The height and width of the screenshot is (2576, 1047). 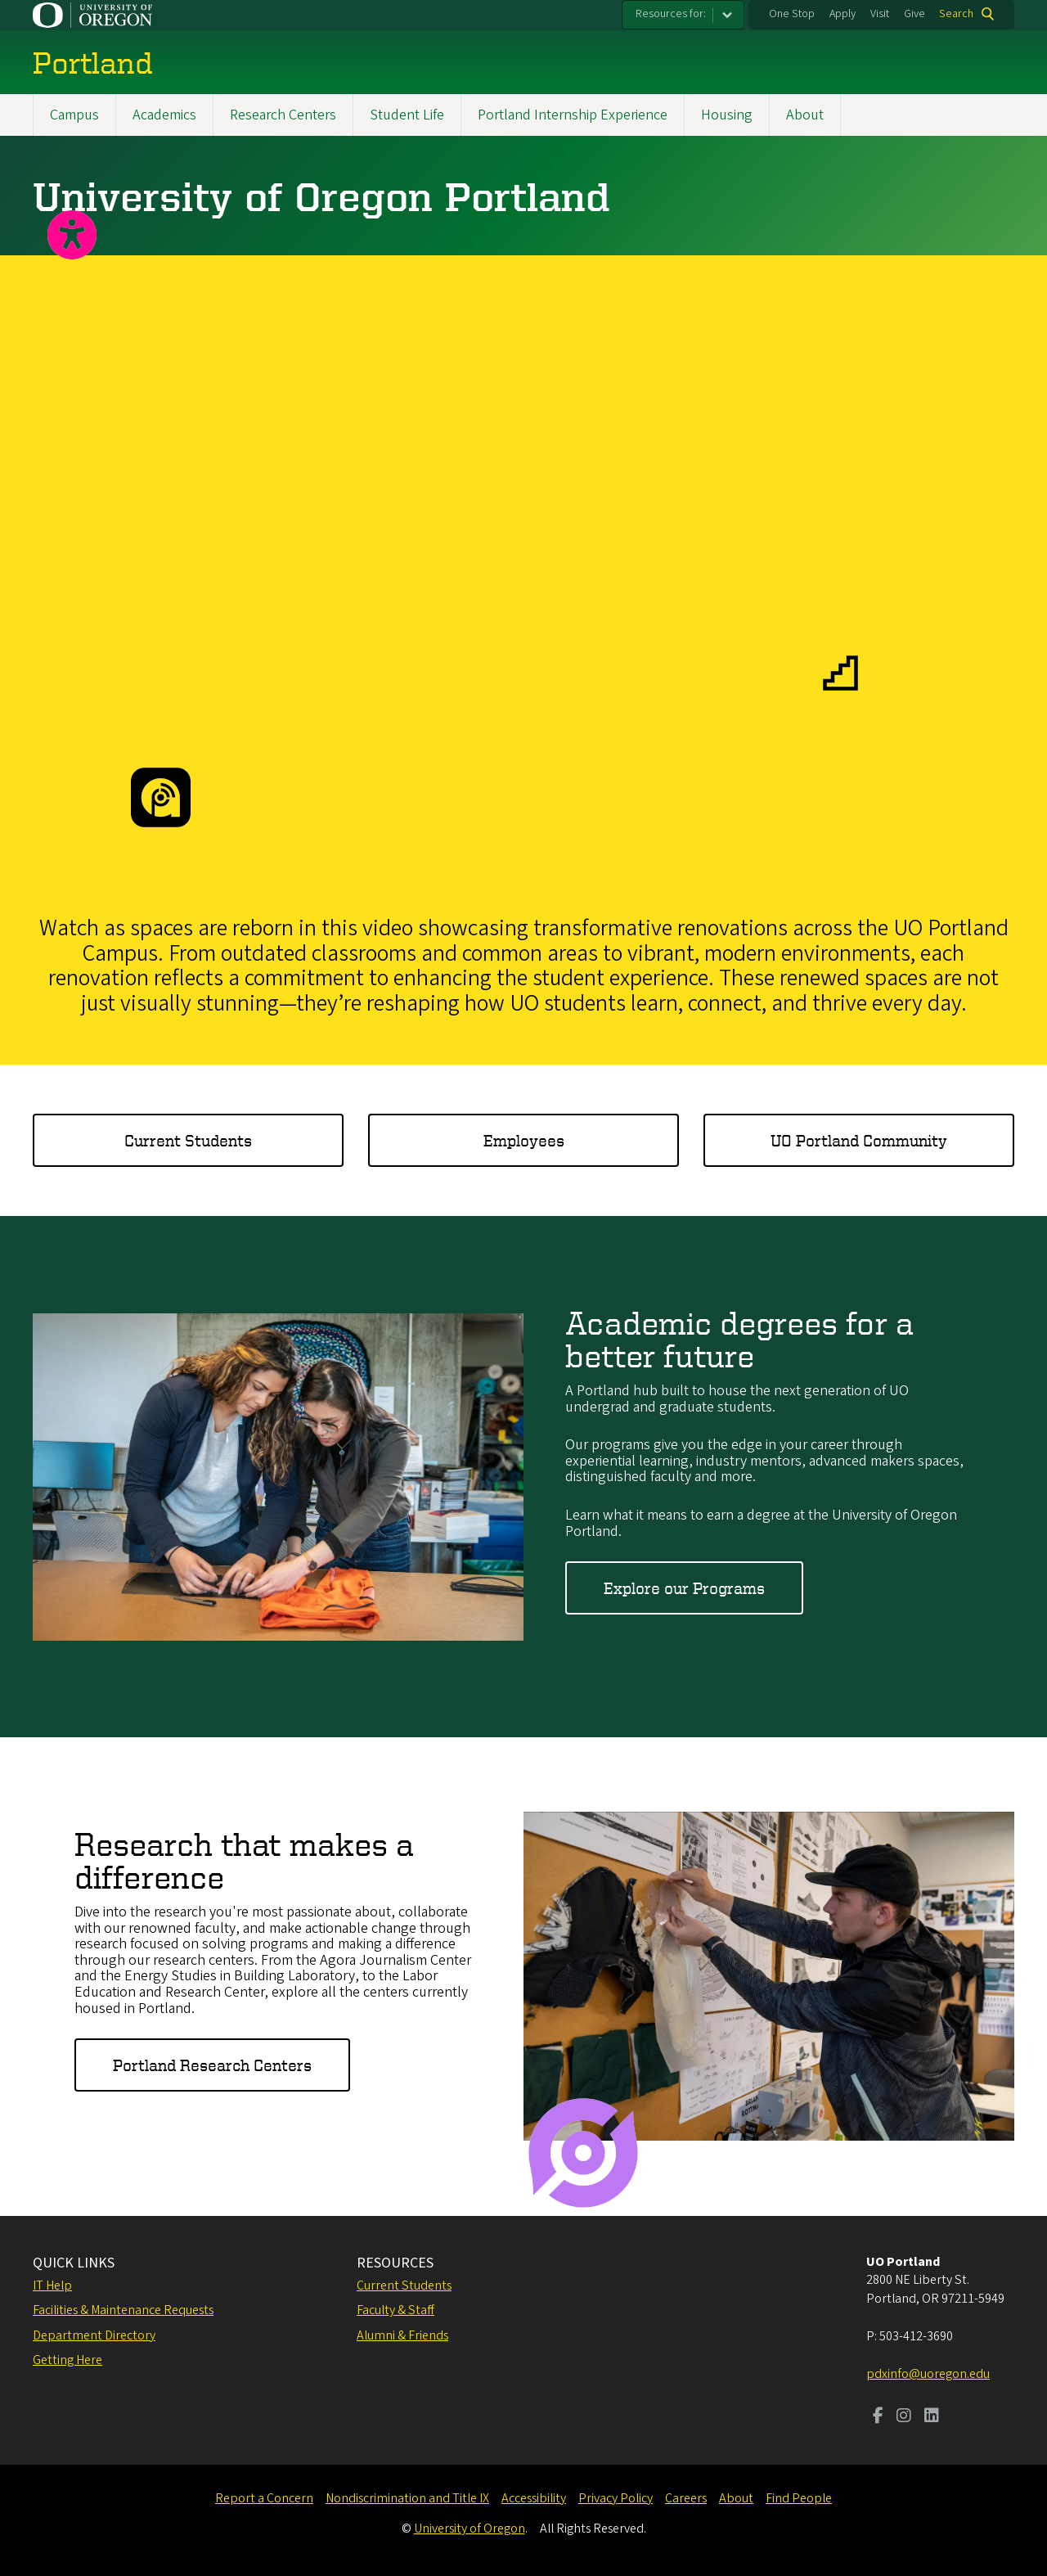 What do you see at coordinates (72, 235) in the screenshot?
I see `enable accessibility features` at bounding box center [72, 235].